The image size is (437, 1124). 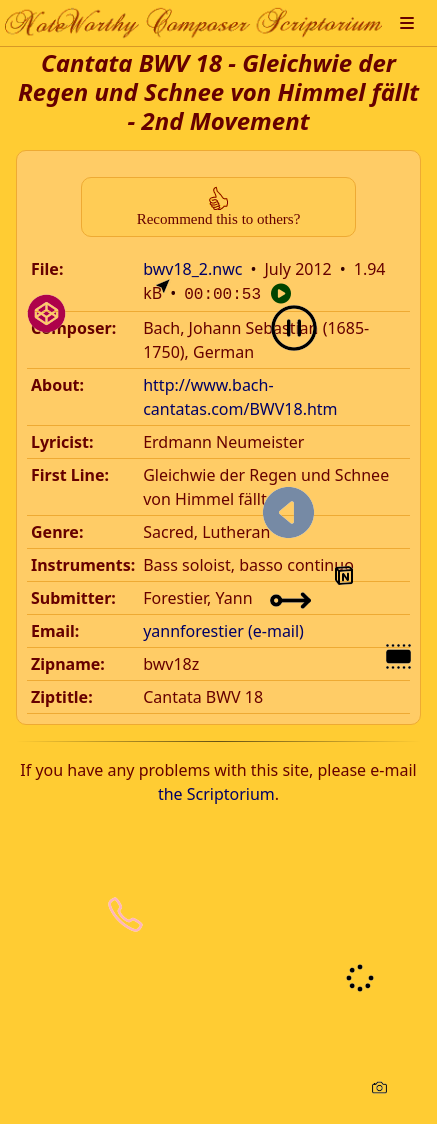 I want to click on access navigation or directions to current location, so click(x=163, y=286).